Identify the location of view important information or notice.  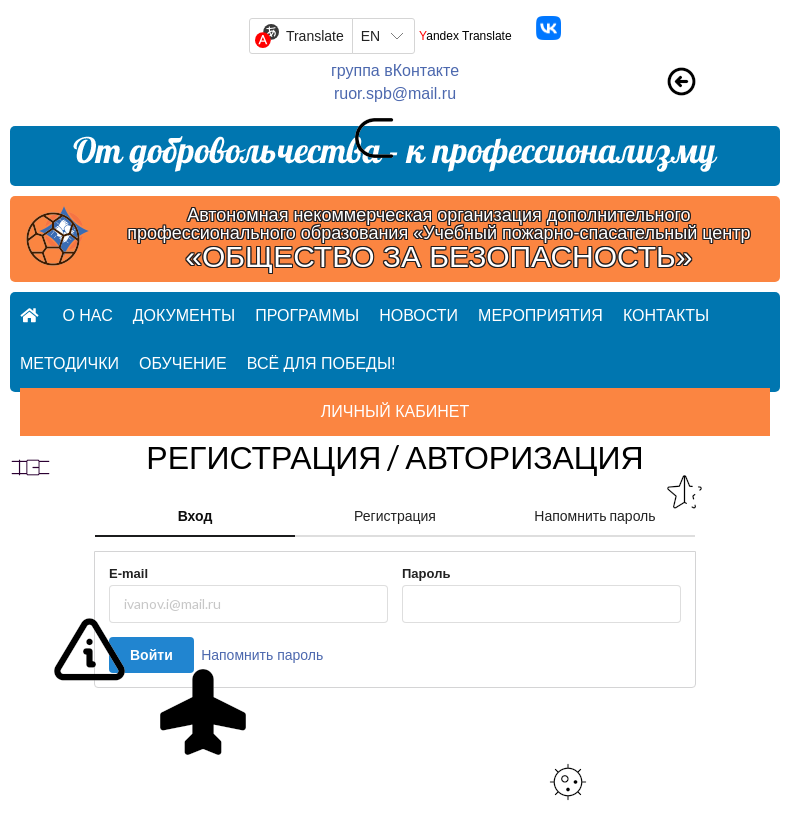
(89, 651).